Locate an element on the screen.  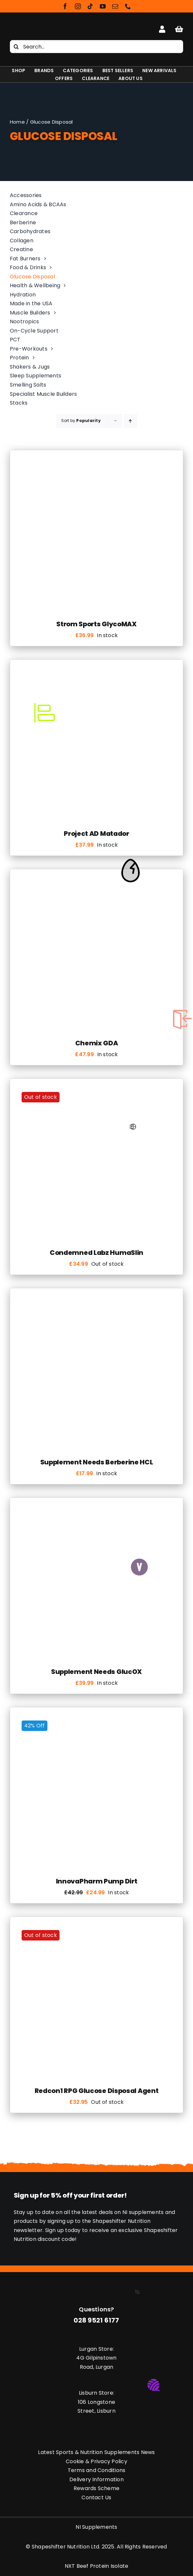
align text to the left margin is located at coordinates (44, 713).